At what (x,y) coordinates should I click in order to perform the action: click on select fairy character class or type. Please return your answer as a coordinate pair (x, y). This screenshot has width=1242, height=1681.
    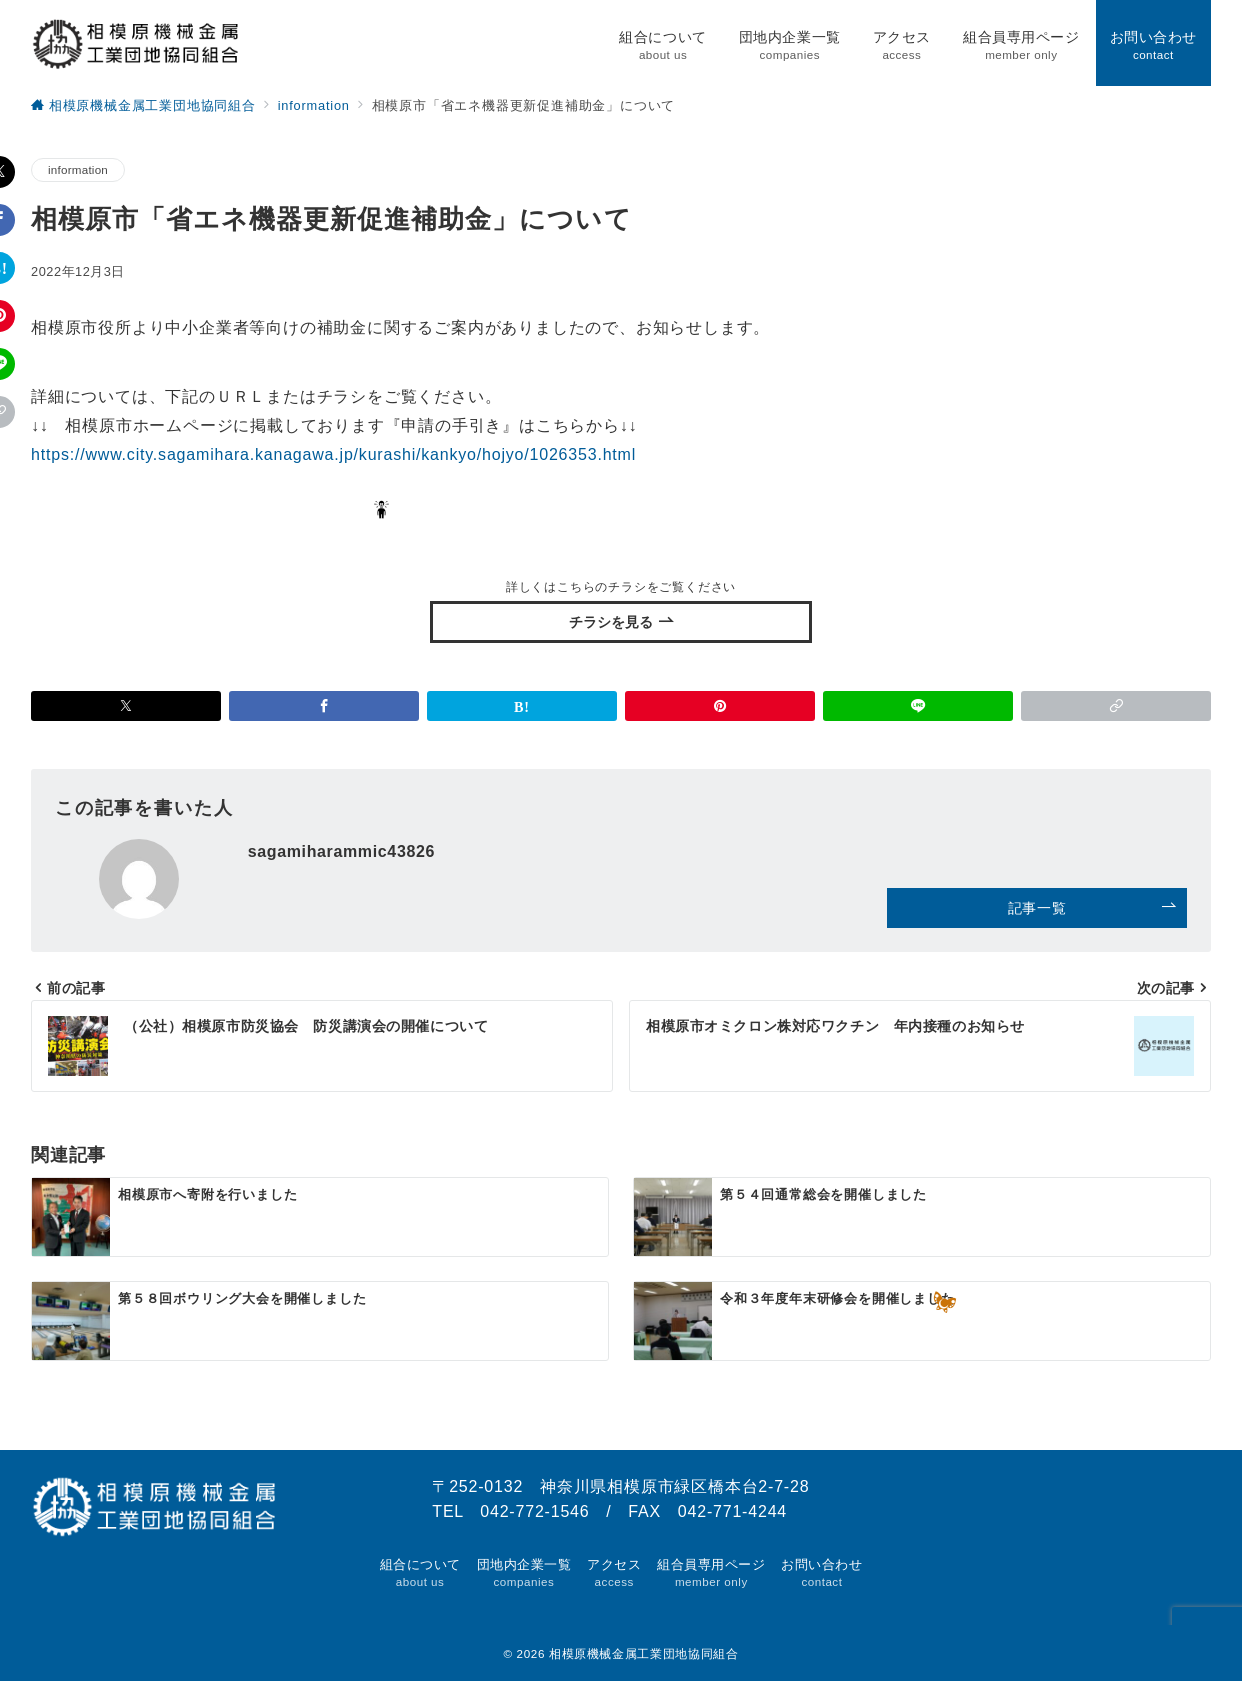
    Looking at the image, I should click on (945, 1302).